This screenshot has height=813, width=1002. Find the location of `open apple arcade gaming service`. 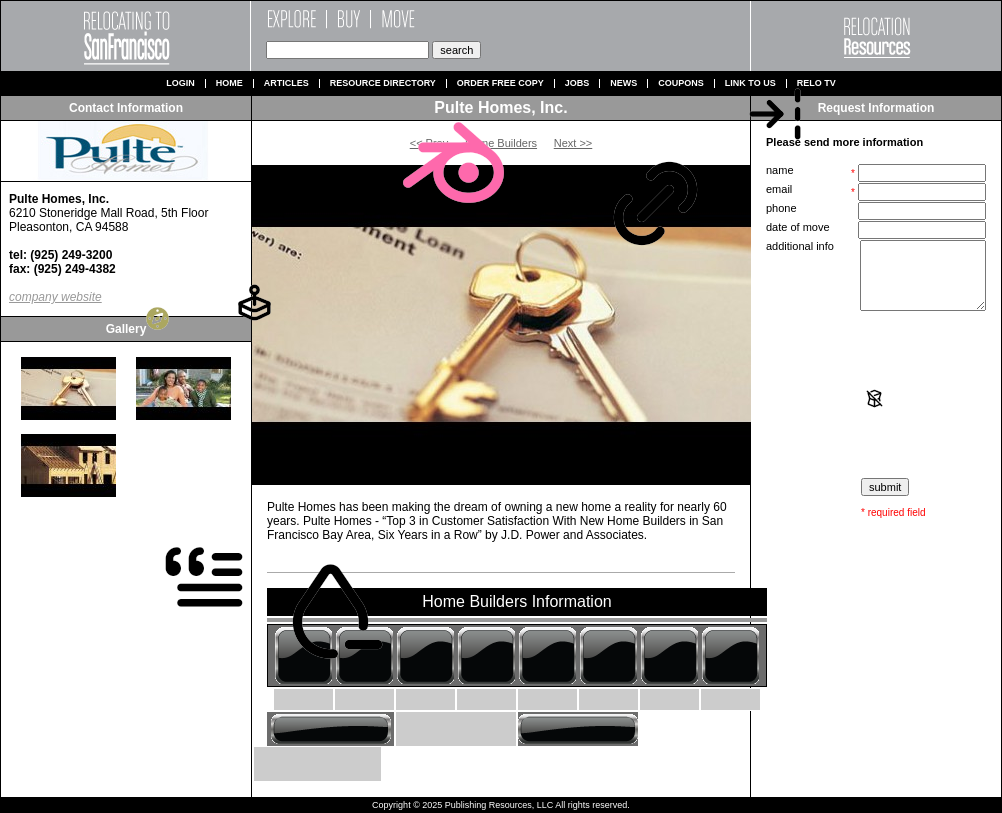

open apple arcade gaming service is located at coordinates (254, 302).